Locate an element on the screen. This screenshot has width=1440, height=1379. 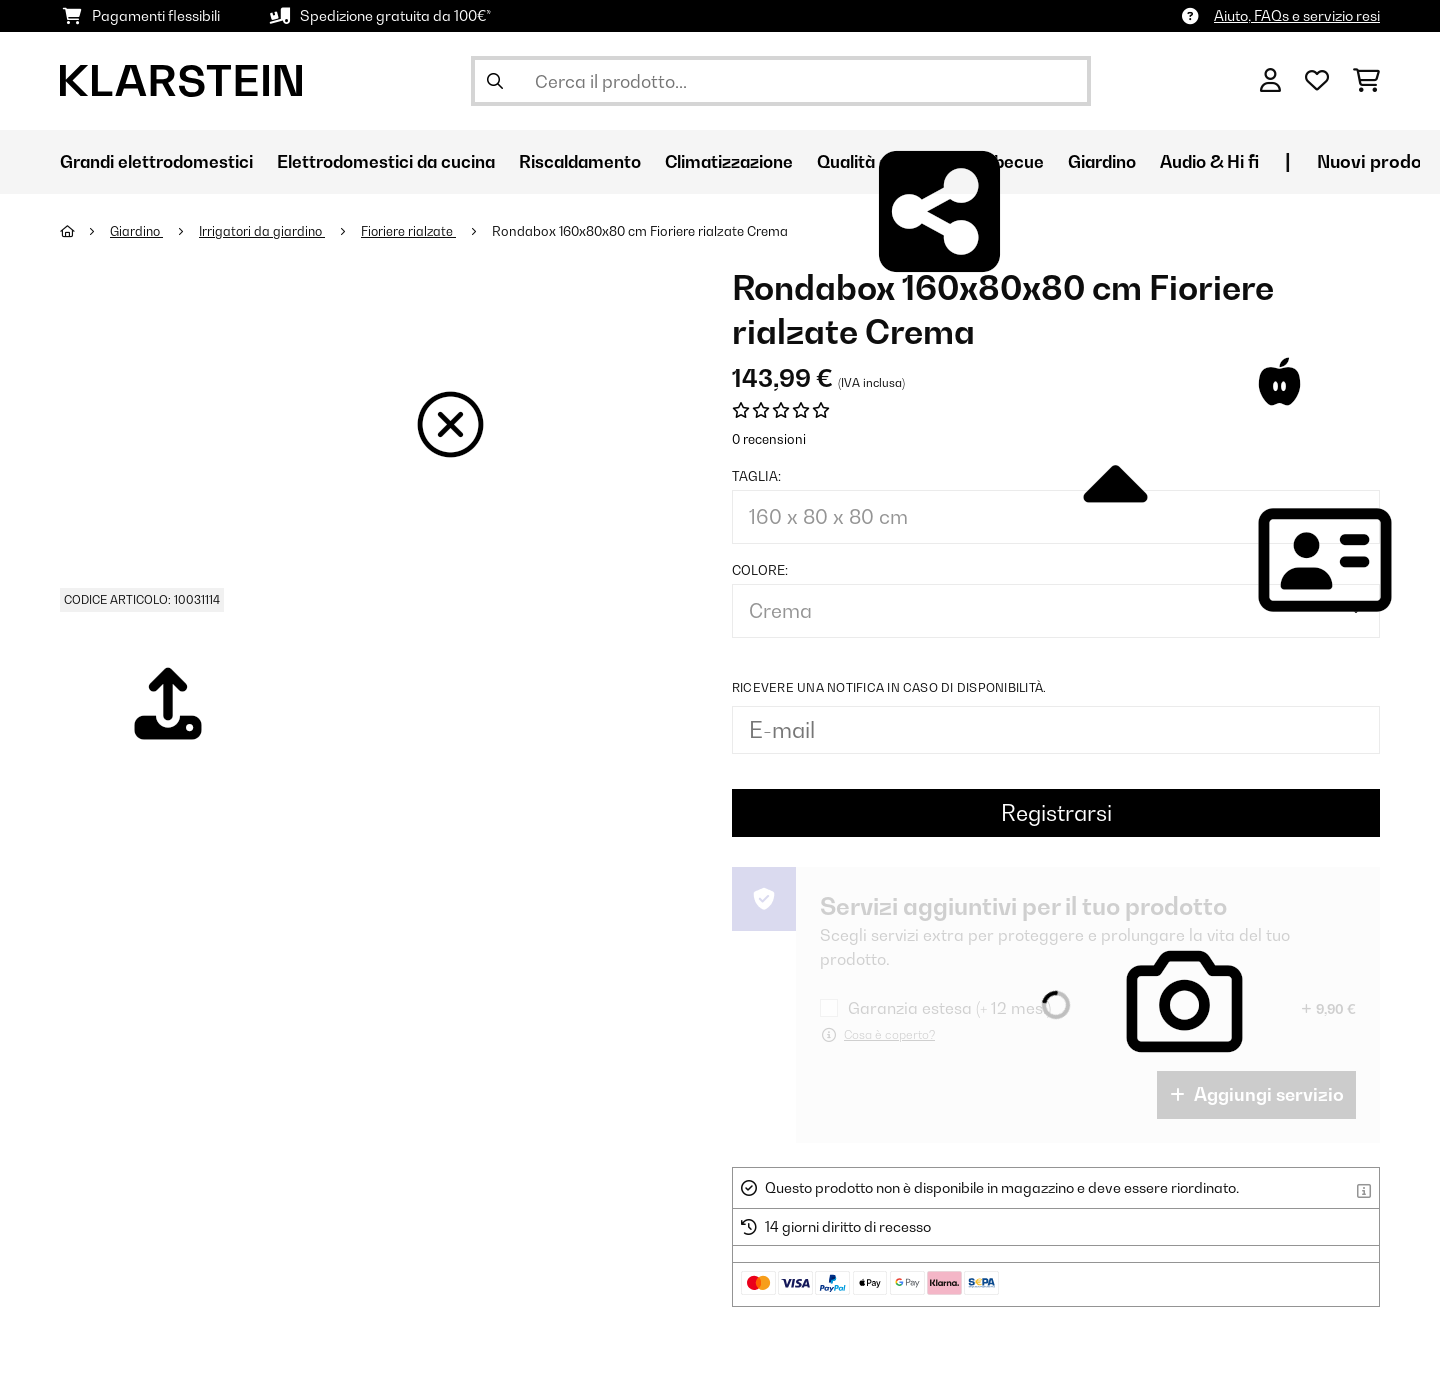
access nutrition information is located at coordinates (1279, 381).